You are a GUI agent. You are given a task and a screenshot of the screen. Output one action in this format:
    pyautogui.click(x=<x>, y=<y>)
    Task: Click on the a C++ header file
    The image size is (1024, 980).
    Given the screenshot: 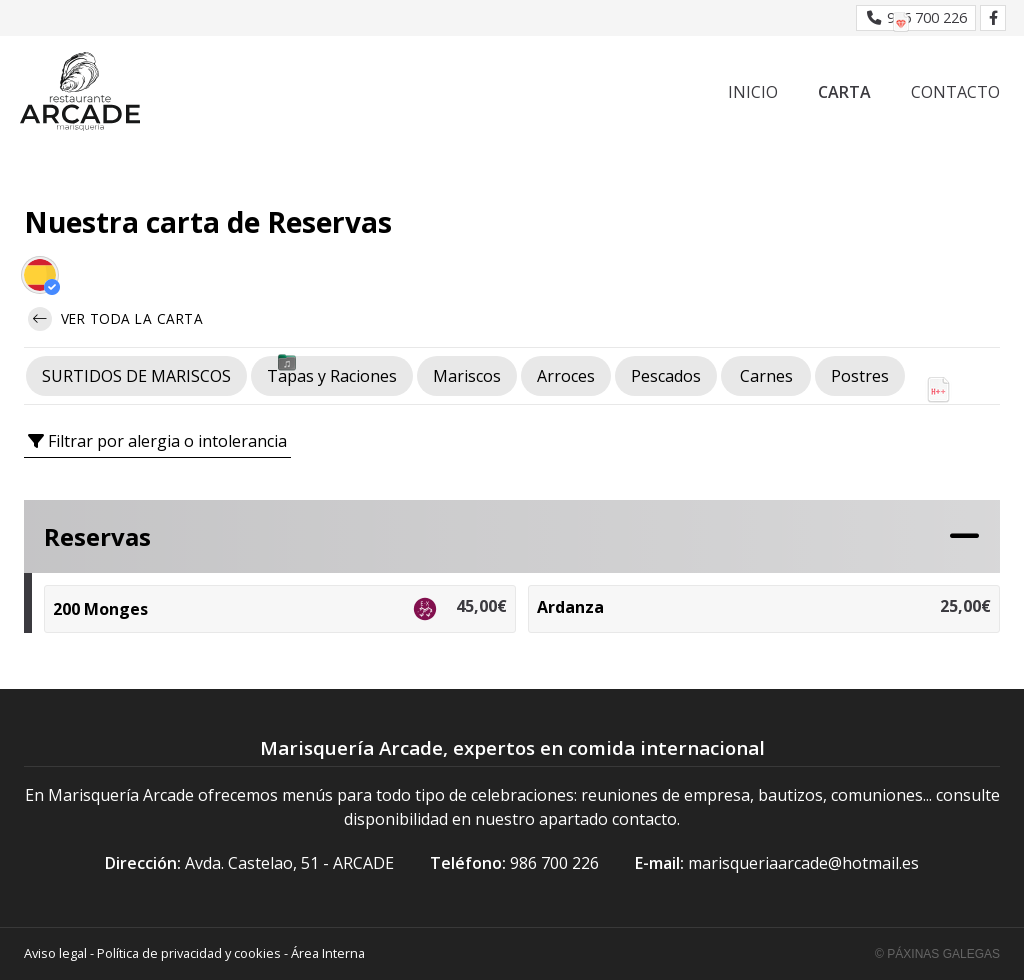 What is the action you would take?
    pyautogui.click(x=938, y=389)
    